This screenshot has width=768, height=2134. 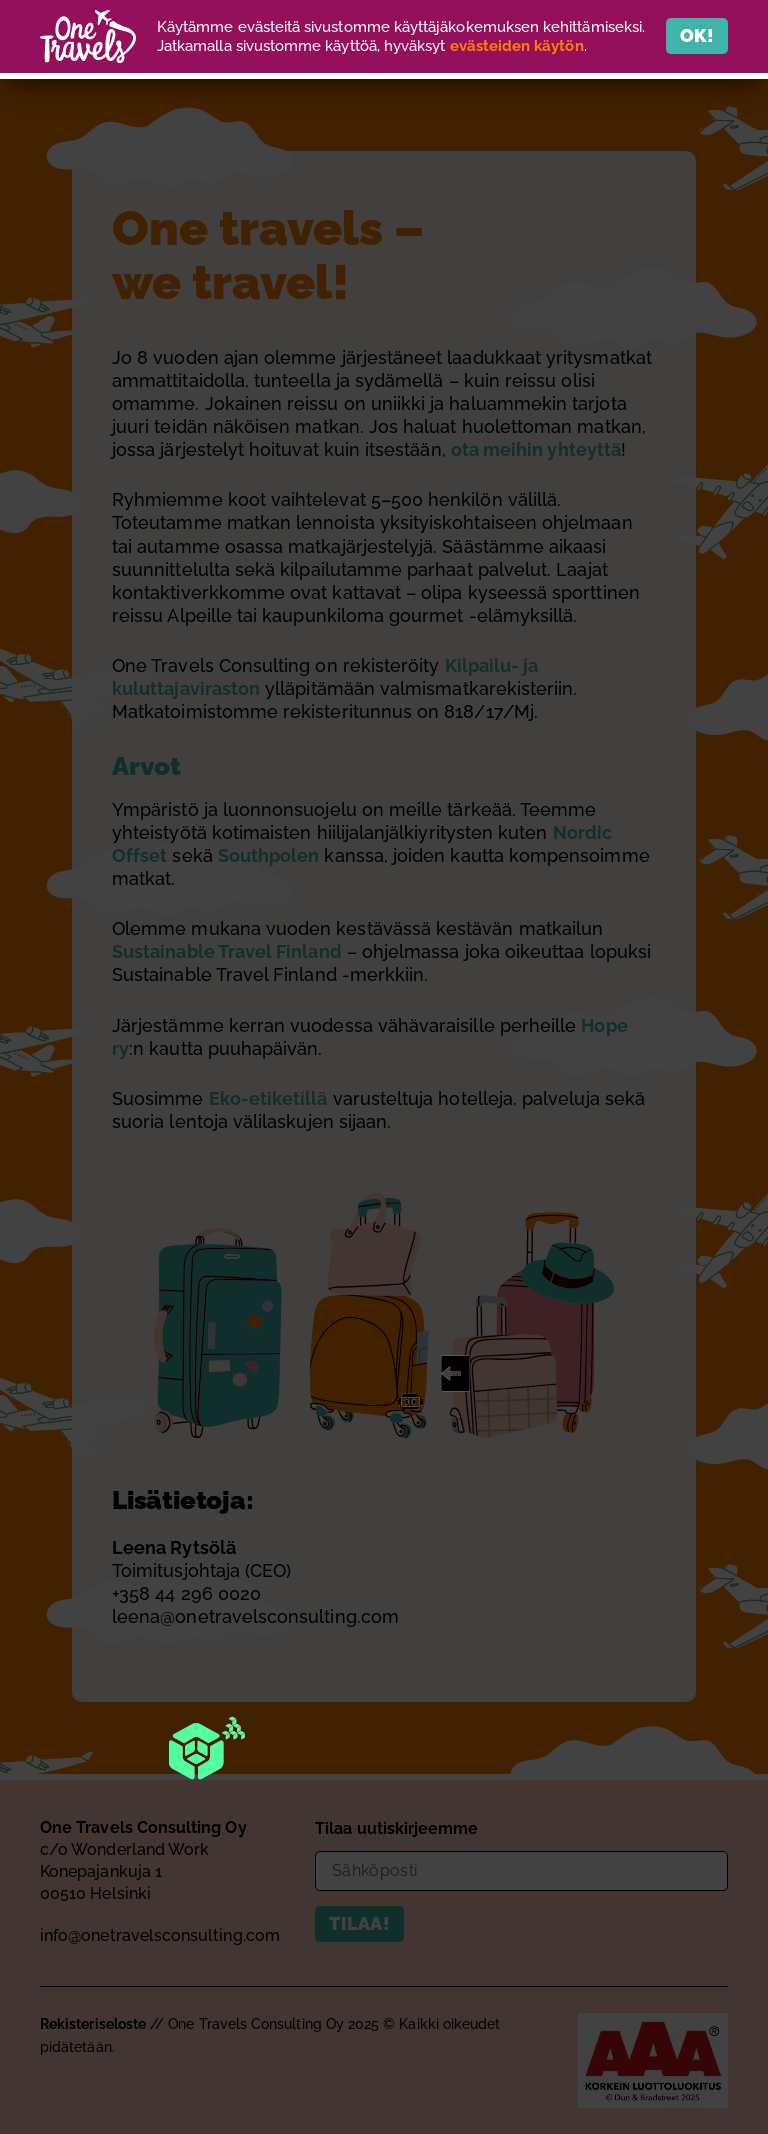 What do you see at coordinates (455, 1373) in the screenshot?
I see `log out of your account` at bounding box center [455, 1373].